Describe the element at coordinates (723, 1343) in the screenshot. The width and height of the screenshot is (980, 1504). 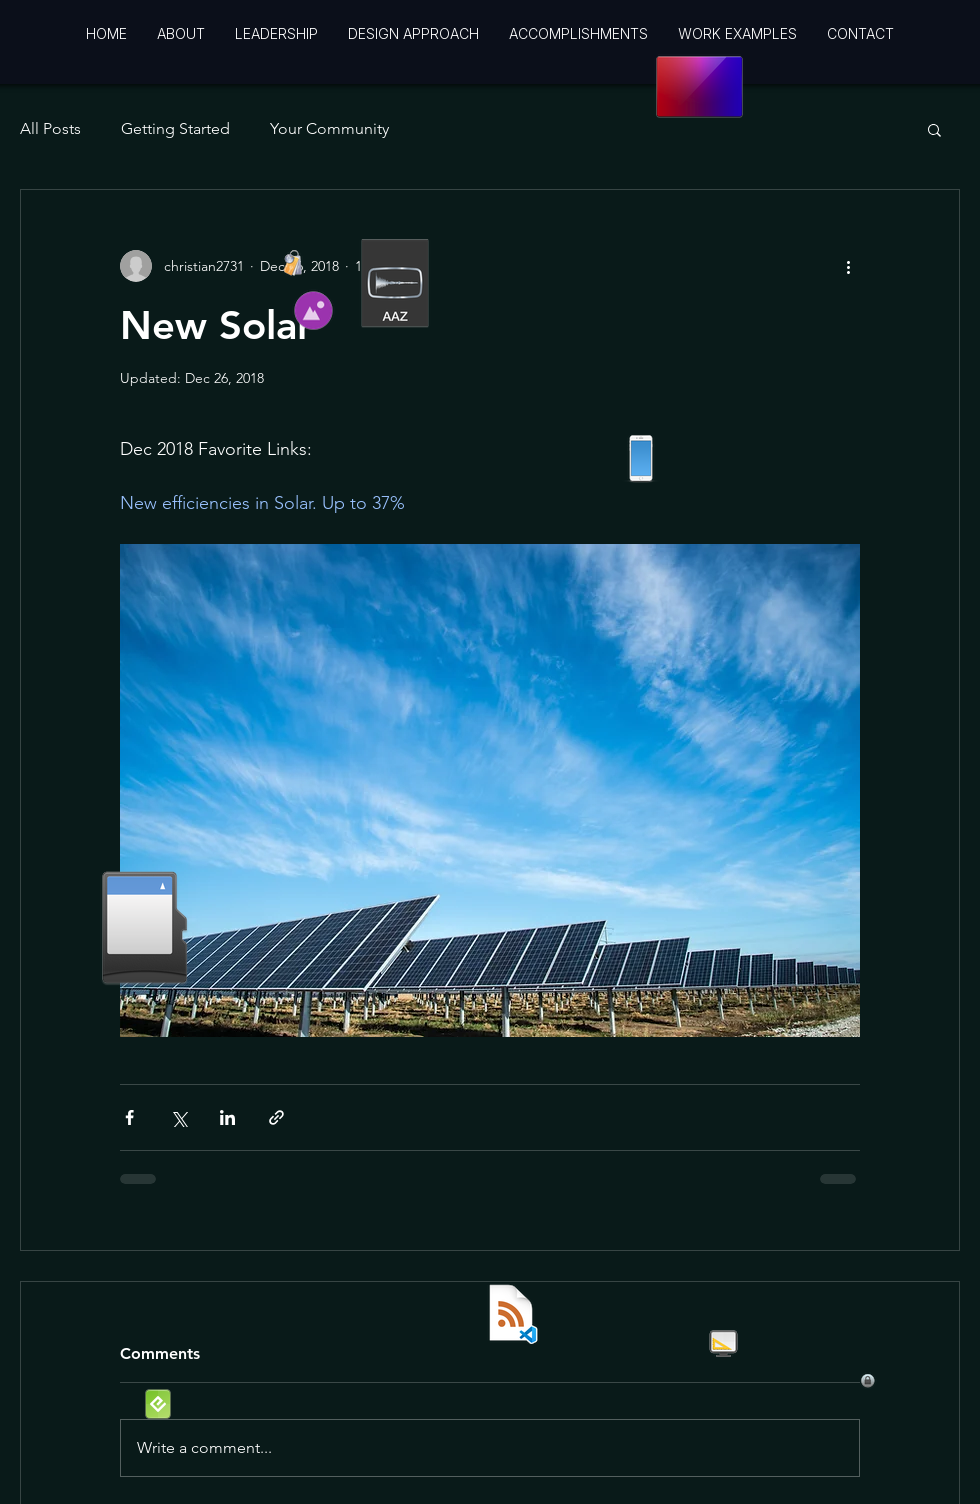
I see `open display settings` at that location.